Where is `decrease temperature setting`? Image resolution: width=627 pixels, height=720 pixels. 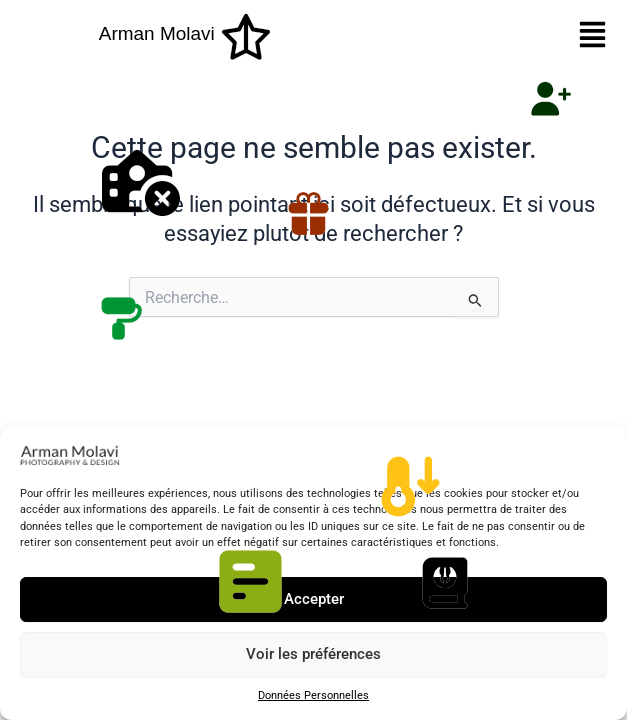
decrease temperature setting is located at coordinates (409, 486).